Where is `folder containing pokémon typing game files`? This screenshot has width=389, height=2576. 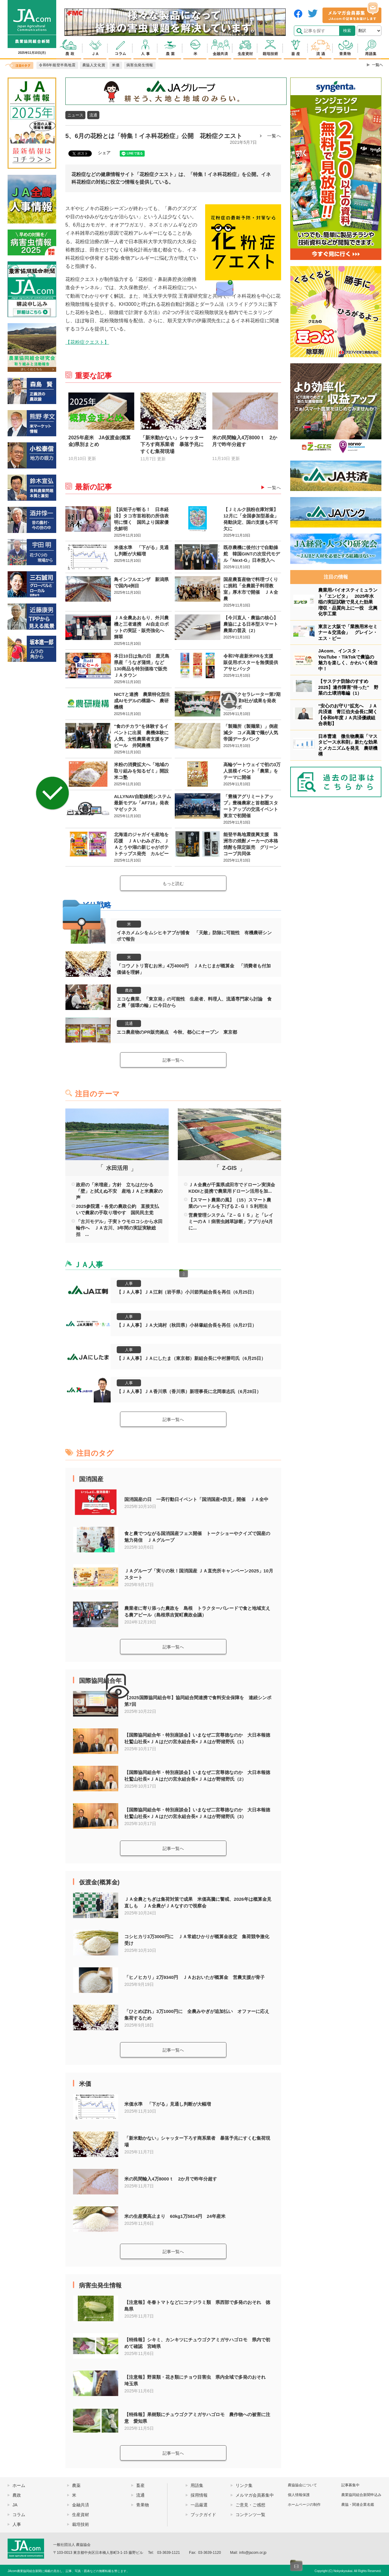
folder containing pokémon typing game files is located at coordinates (81, 916).